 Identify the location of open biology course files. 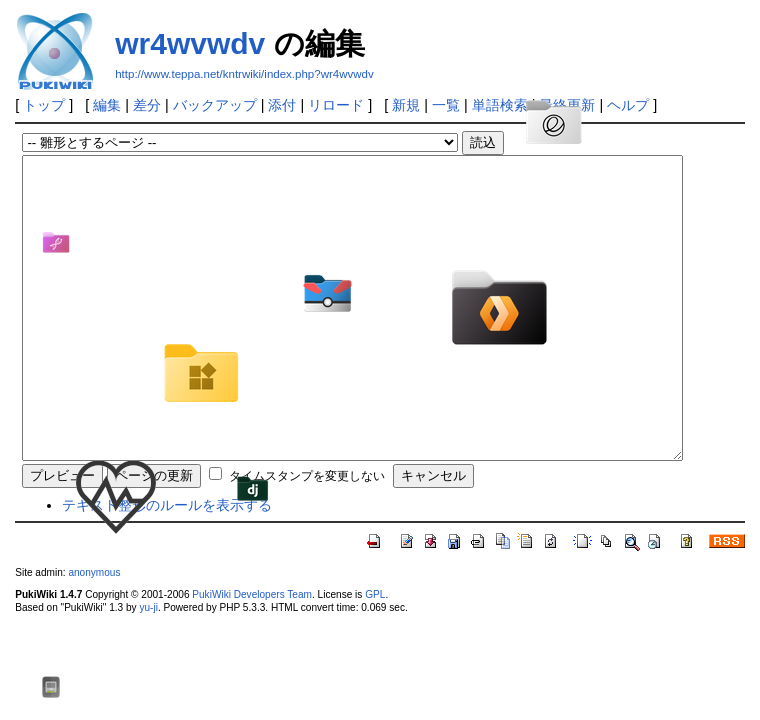
(56, 243).